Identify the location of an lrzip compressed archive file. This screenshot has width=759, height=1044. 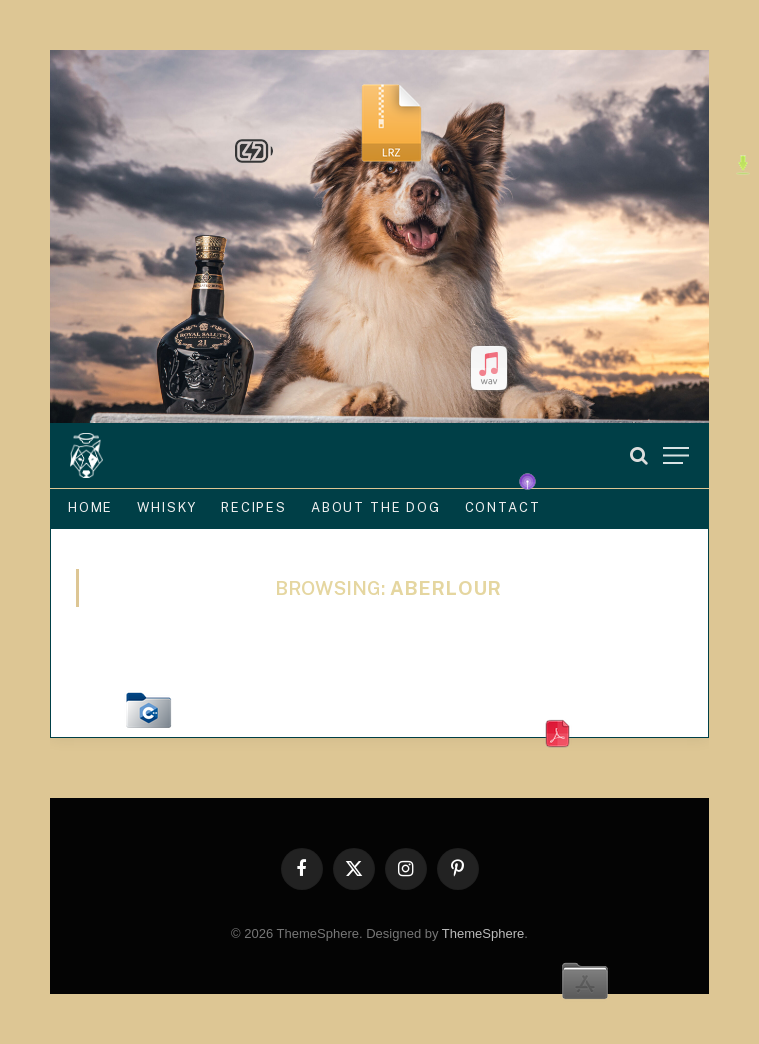
(391, 124).